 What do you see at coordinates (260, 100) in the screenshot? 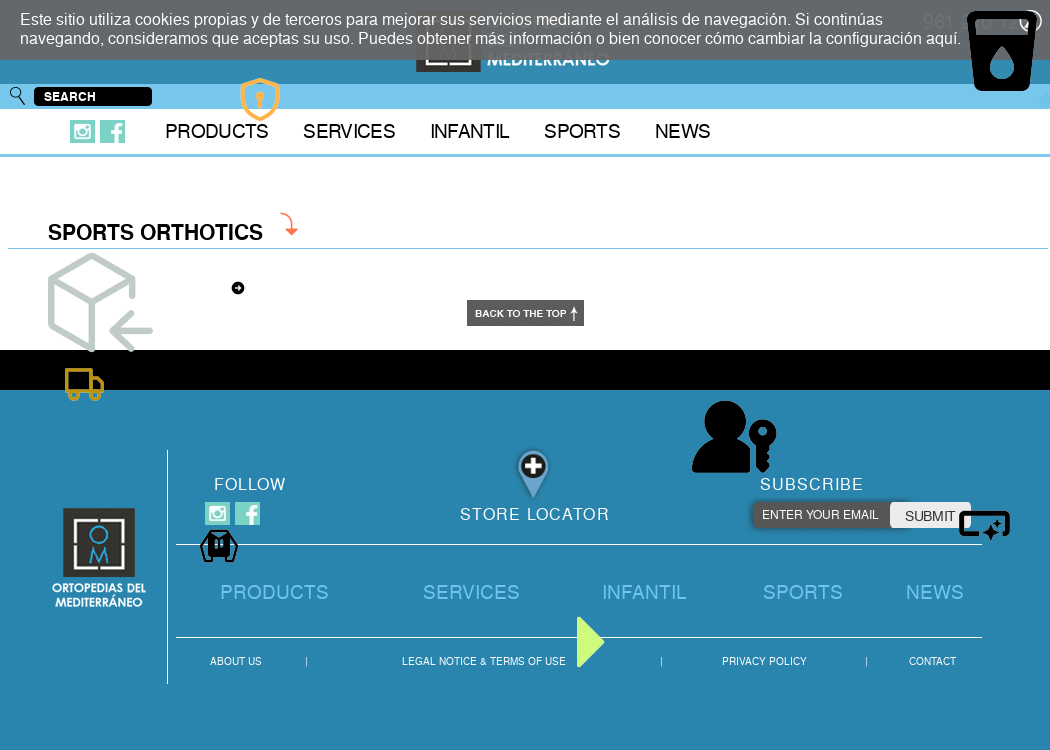
I see `indicates secure or encrypted content` at bounding box center [260, 100].